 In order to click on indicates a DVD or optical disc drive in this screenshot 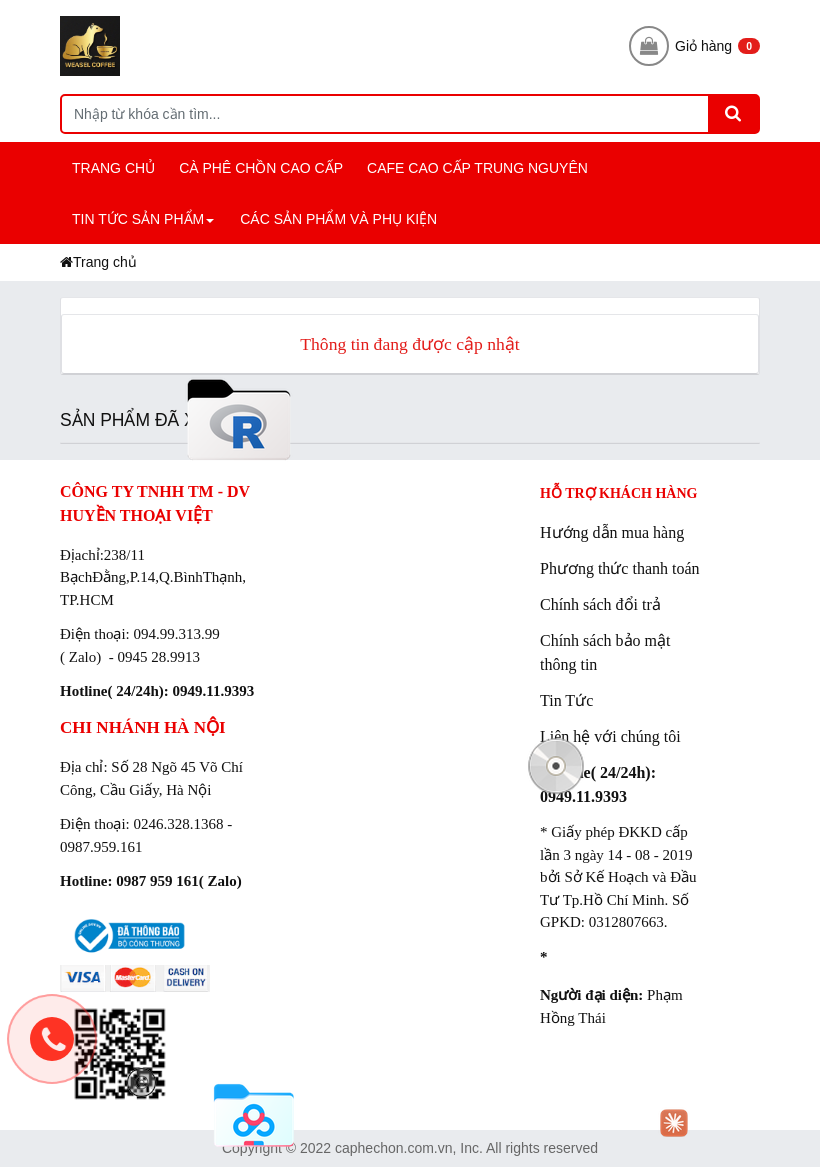, I will do `click(556, 766)`.